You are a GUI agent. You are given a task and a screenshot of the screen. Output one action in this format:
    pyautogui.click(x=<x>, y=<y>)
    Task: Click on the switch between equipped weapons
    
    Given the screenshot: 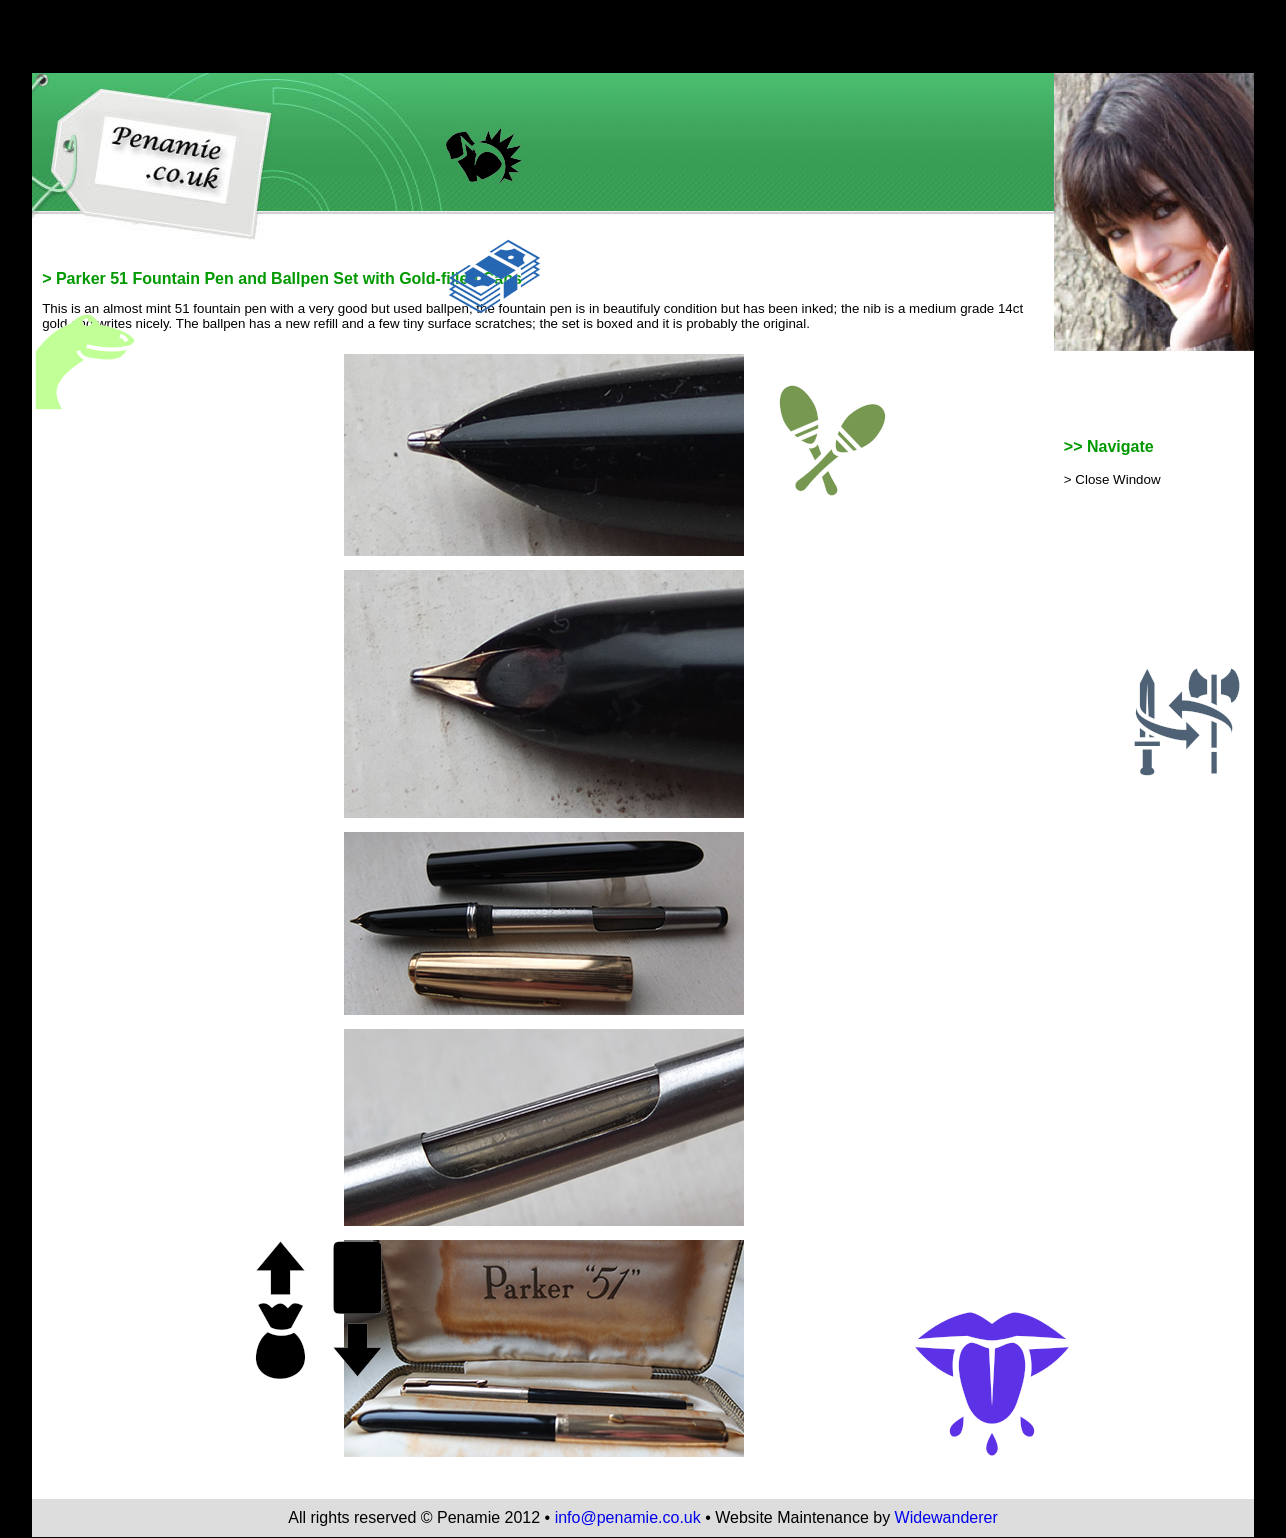 What is the action you would take?
    pyautogui.click(x=1187, y=722)
    